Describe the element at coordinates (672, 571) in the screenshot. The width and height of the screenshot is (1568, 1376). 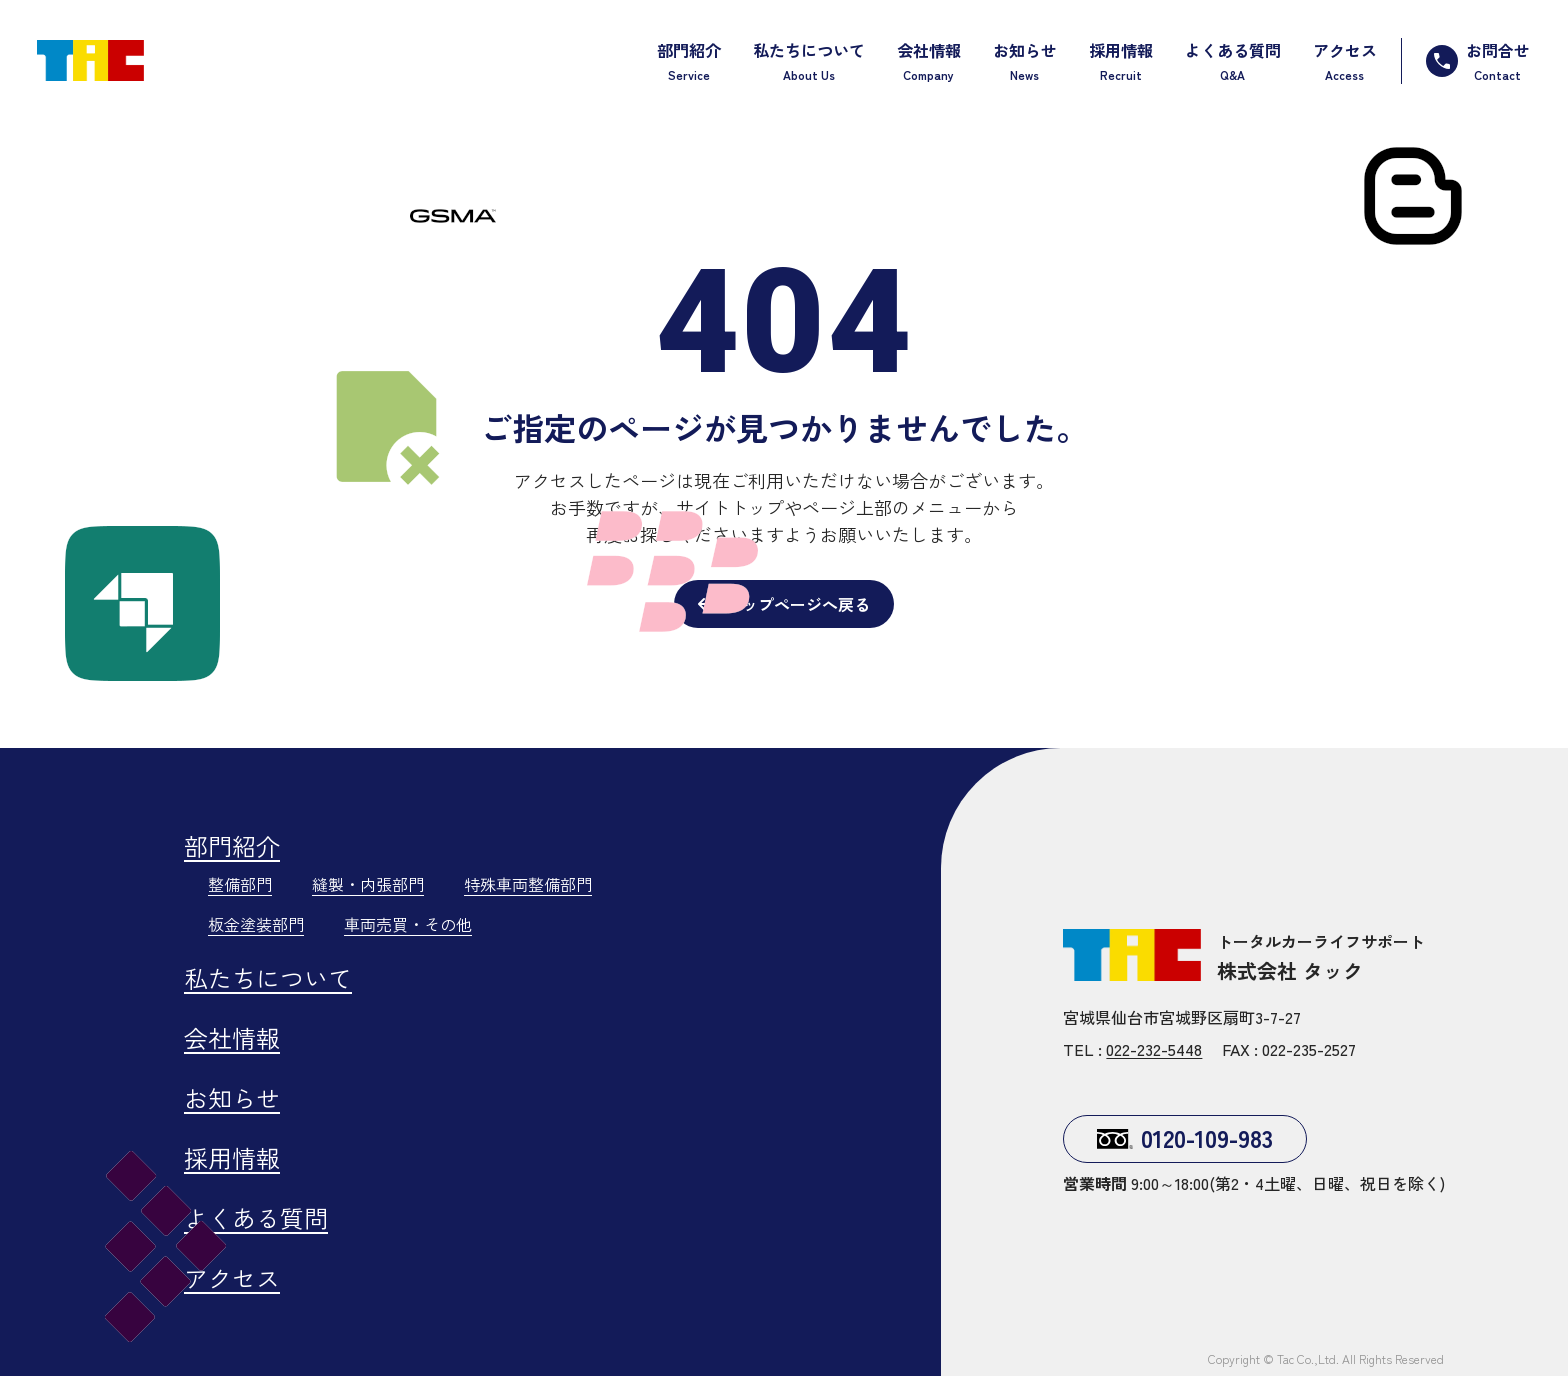
I see `blackberry brand or company logo` at that location.